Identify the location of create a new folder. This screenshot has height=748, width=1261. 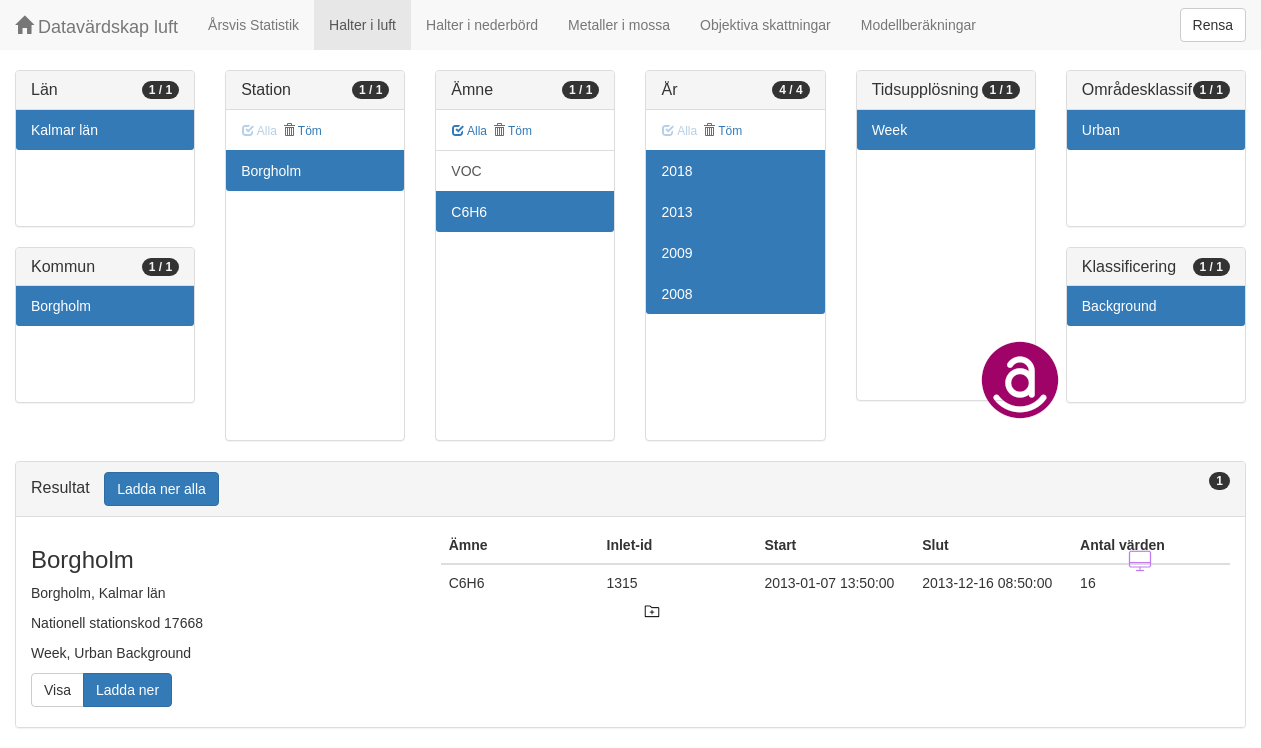
(652, 611).